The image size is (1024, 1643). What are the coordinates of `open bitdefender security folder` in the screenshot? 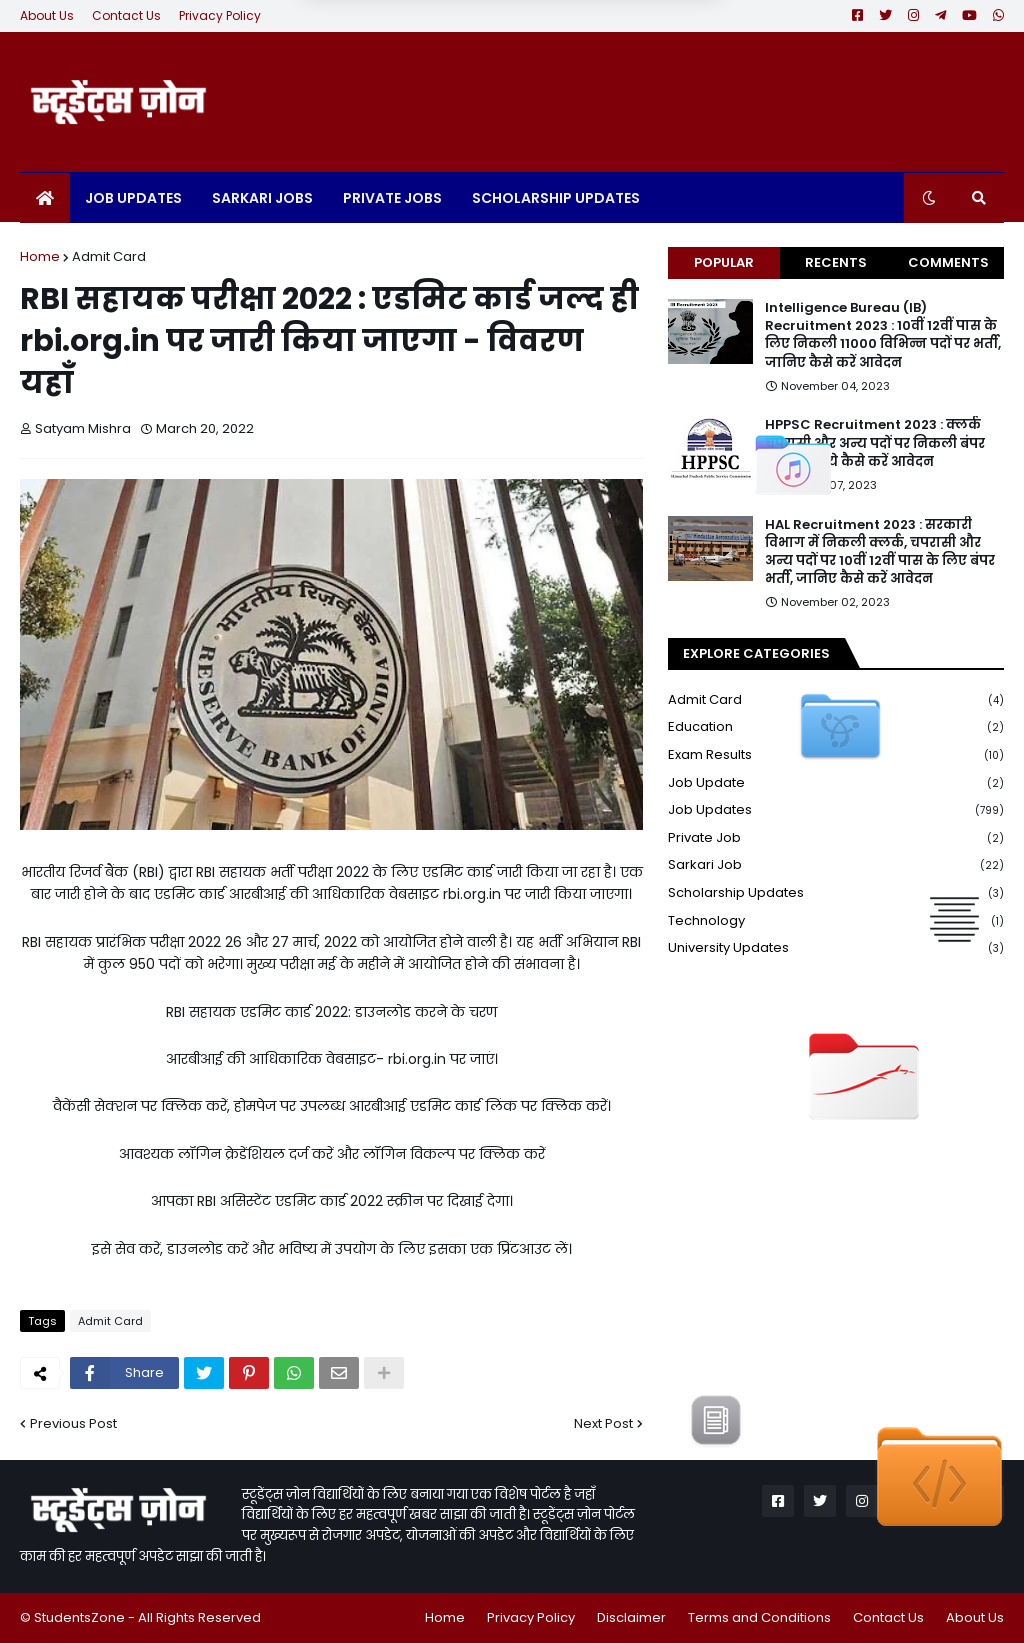 It's located at (863, 1079).